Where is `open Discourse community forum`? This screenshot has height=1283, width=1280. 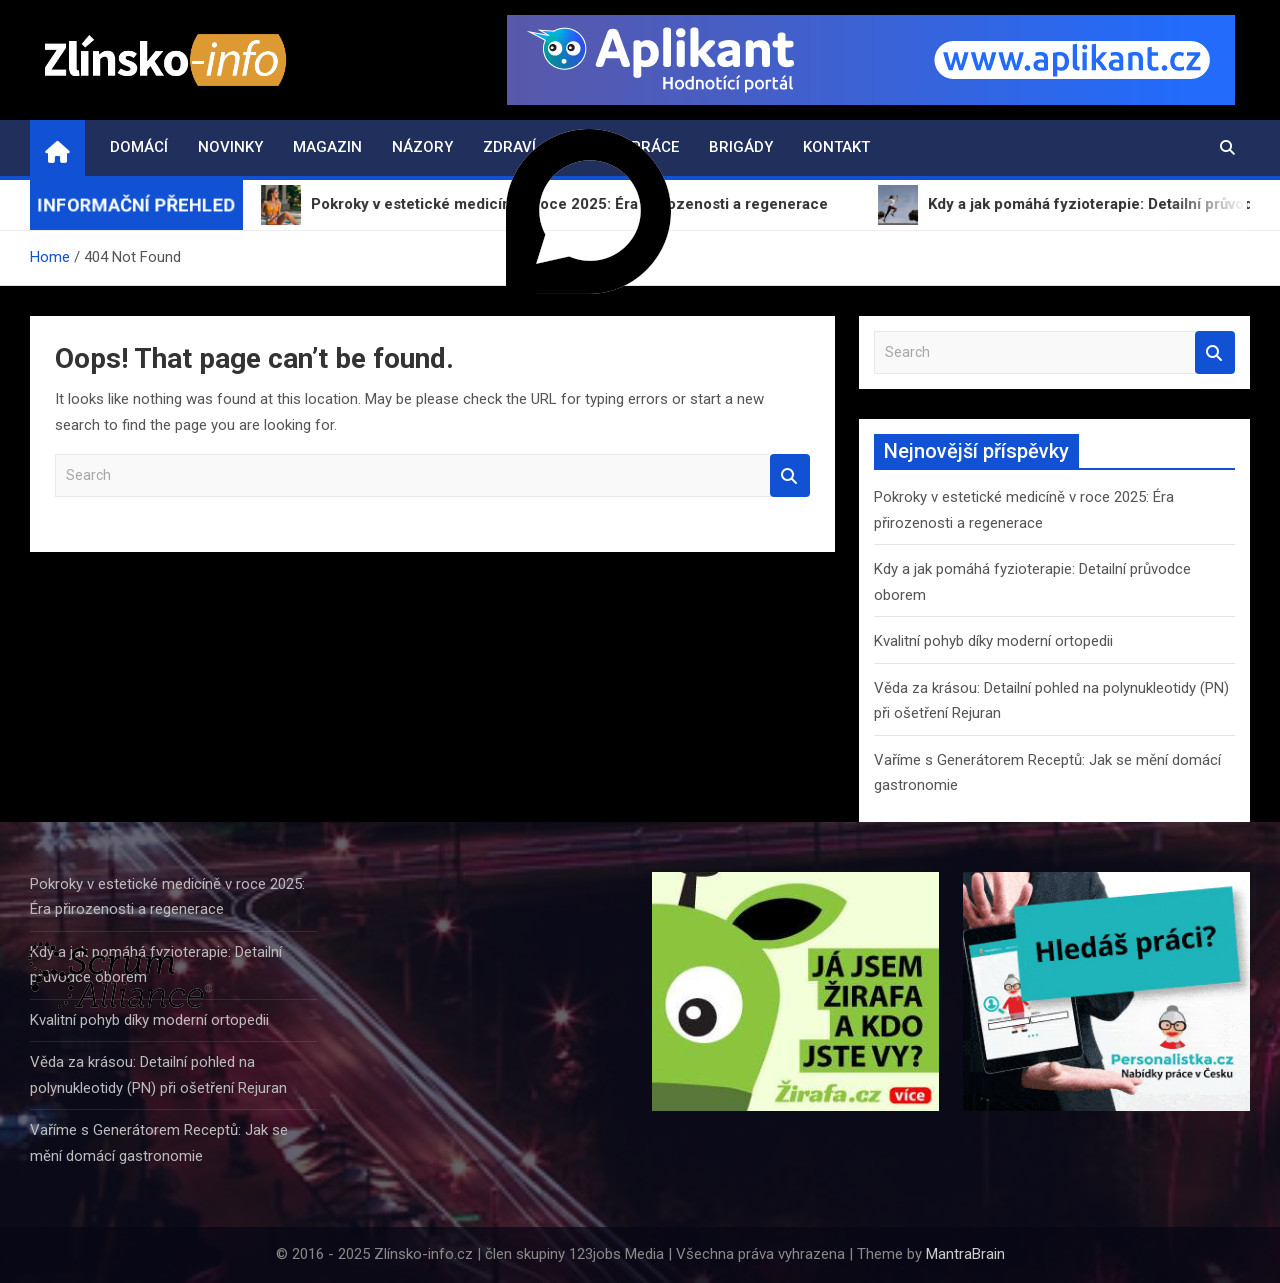
open Discourse community forum is located at coordinates (588, 211).